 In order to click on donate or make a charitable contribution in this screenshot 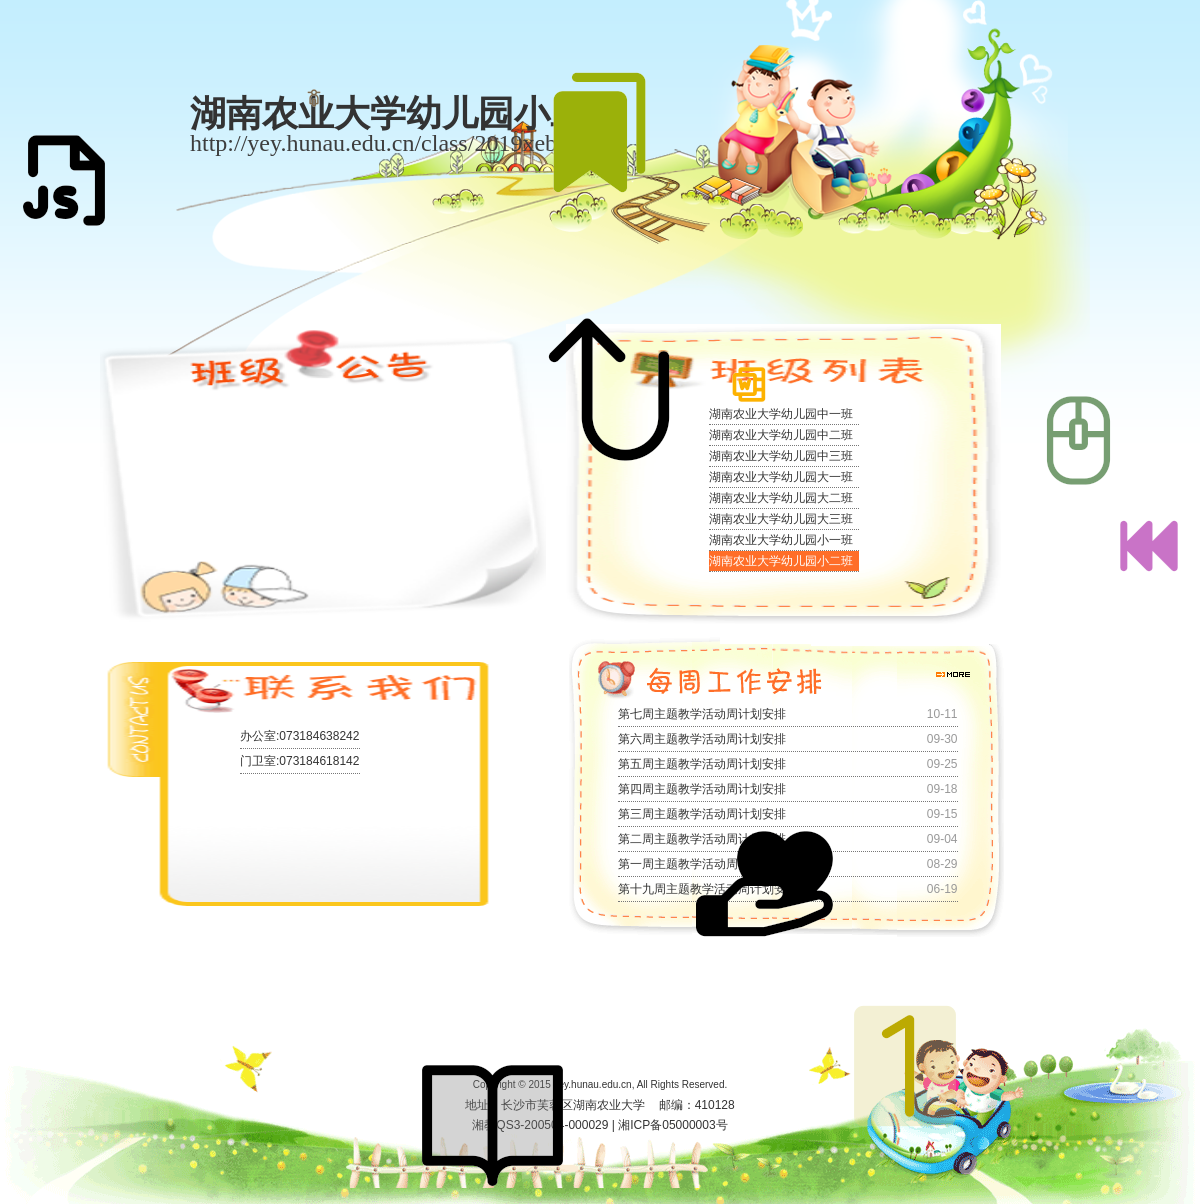, I will do `click(769, 886)`.